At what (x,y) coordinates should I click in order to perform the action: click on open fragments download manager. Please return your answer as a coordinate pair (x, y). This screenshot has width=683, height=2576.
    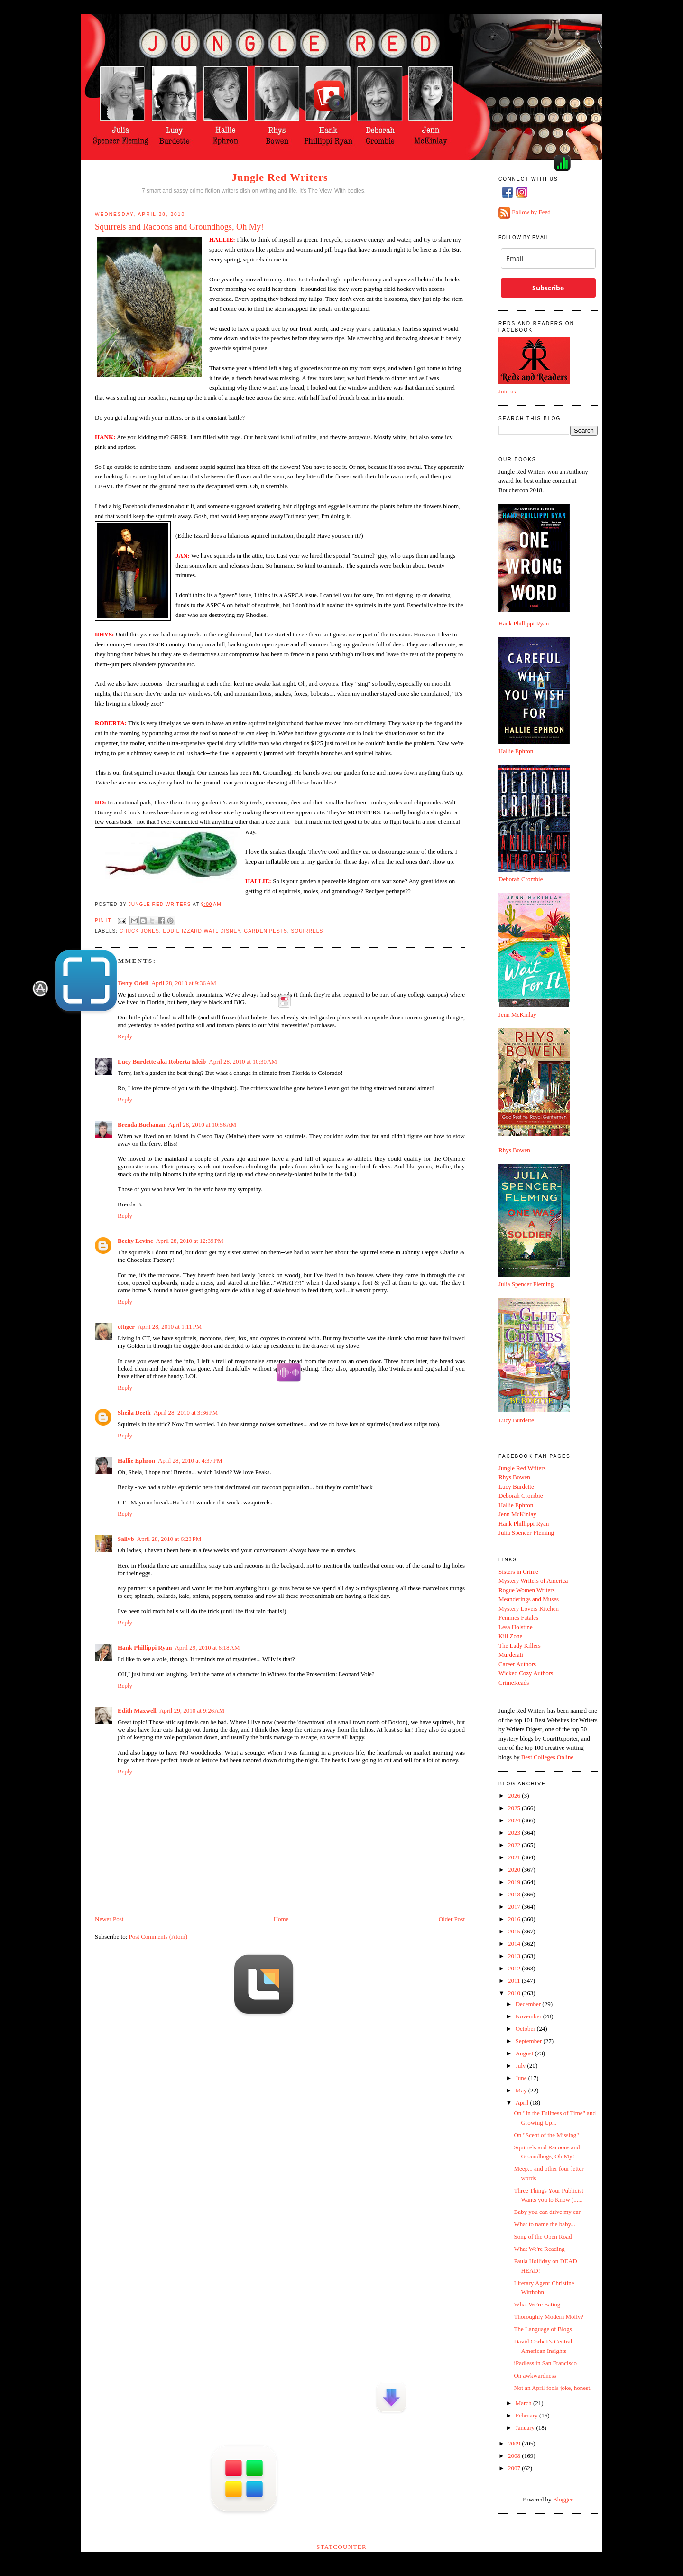
    Looking at the image, I should click on (391, 2397).